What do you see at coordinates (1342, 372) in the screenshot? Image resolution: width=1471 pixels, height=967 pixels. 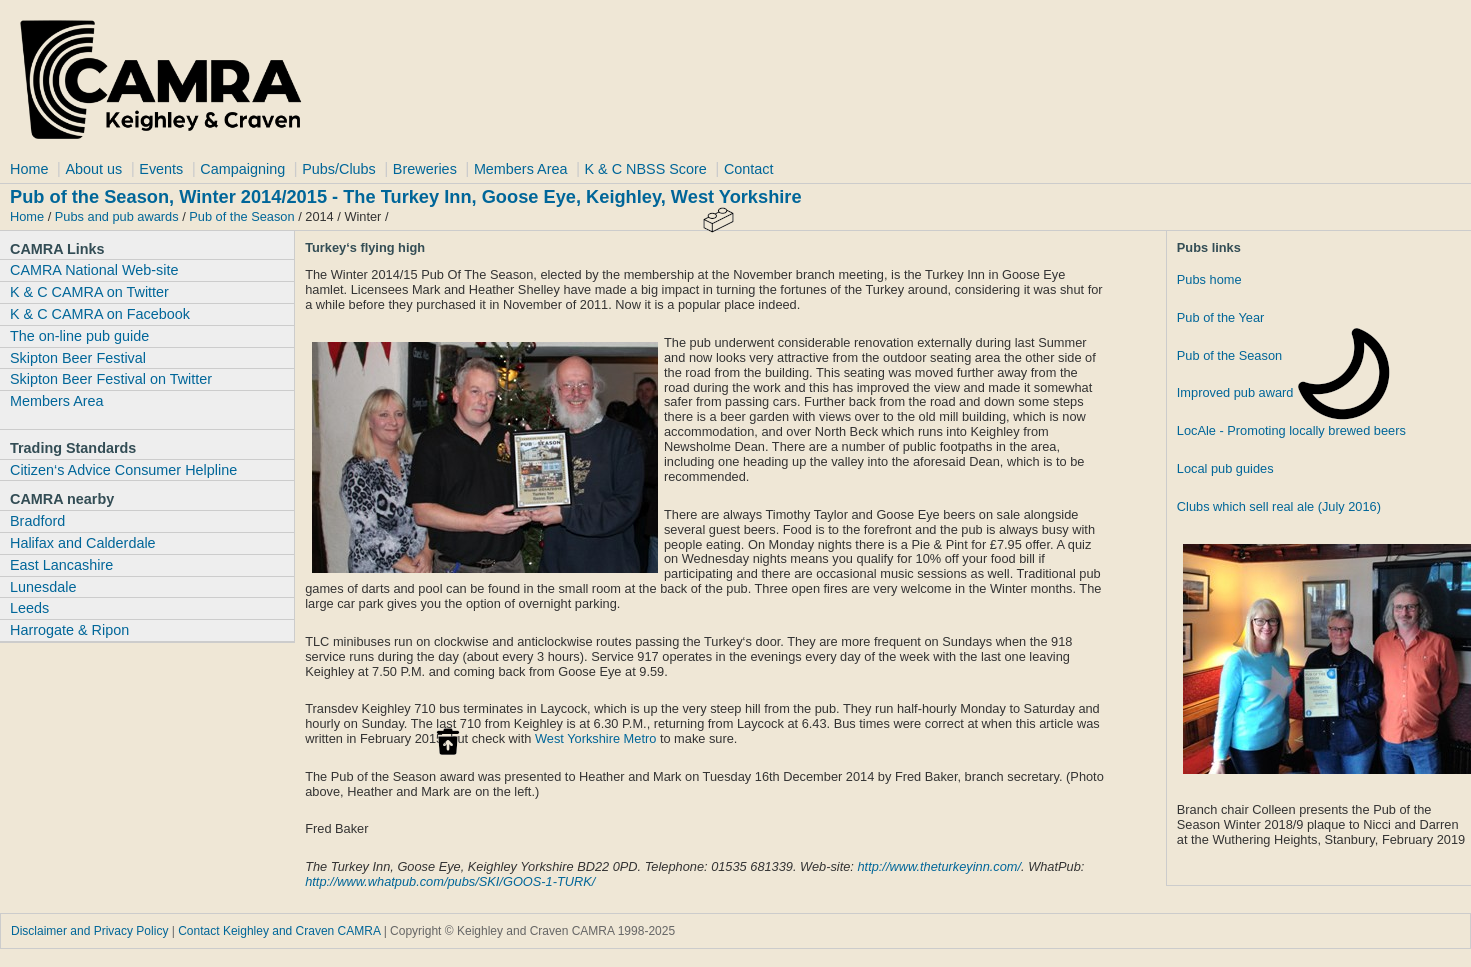 I see `switch to dark mode` at bounding box center [1342, 372].